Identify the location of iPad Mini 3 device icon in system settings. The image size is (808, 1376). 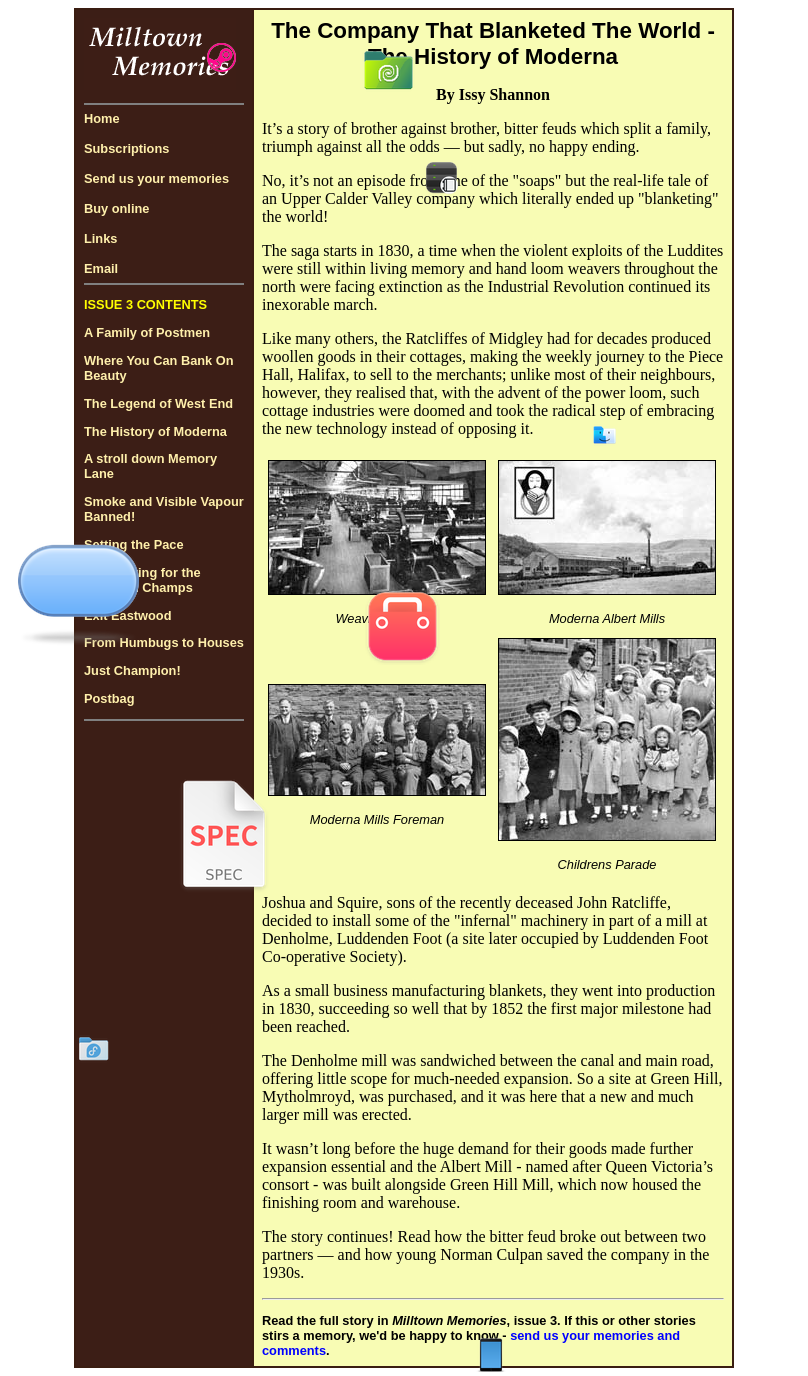
(491, 1352).